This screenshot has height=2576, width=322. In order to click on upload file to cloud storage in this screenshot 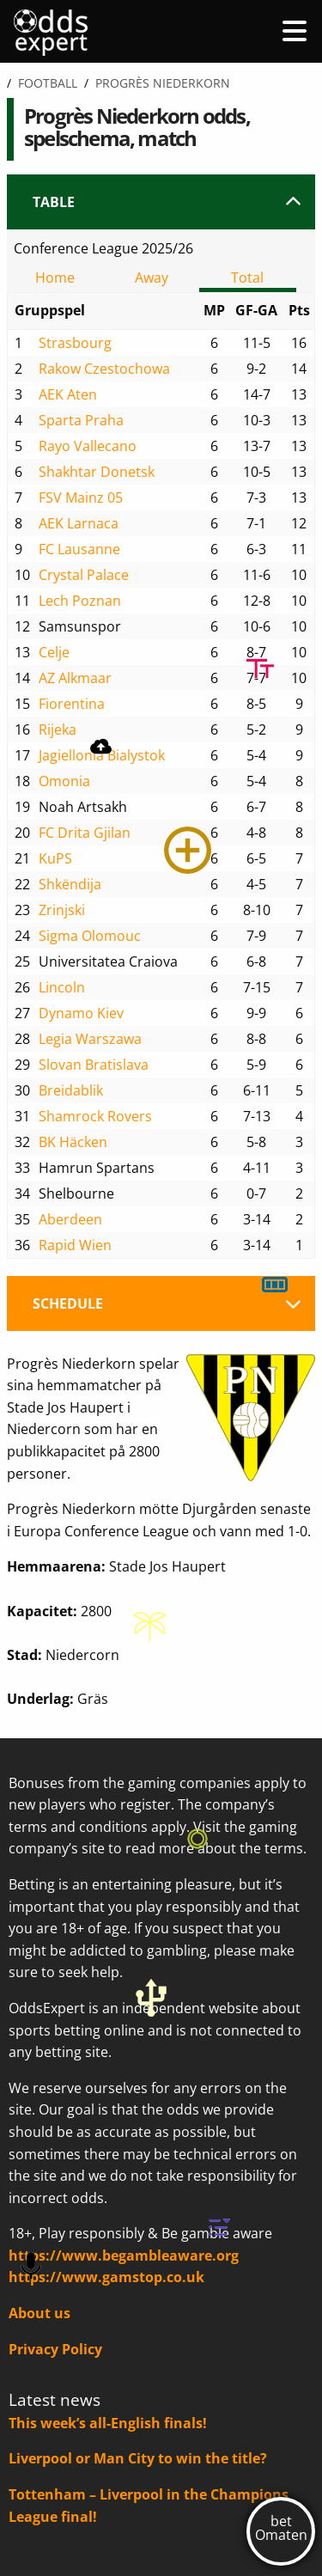, I will do `click(100, 746)`.